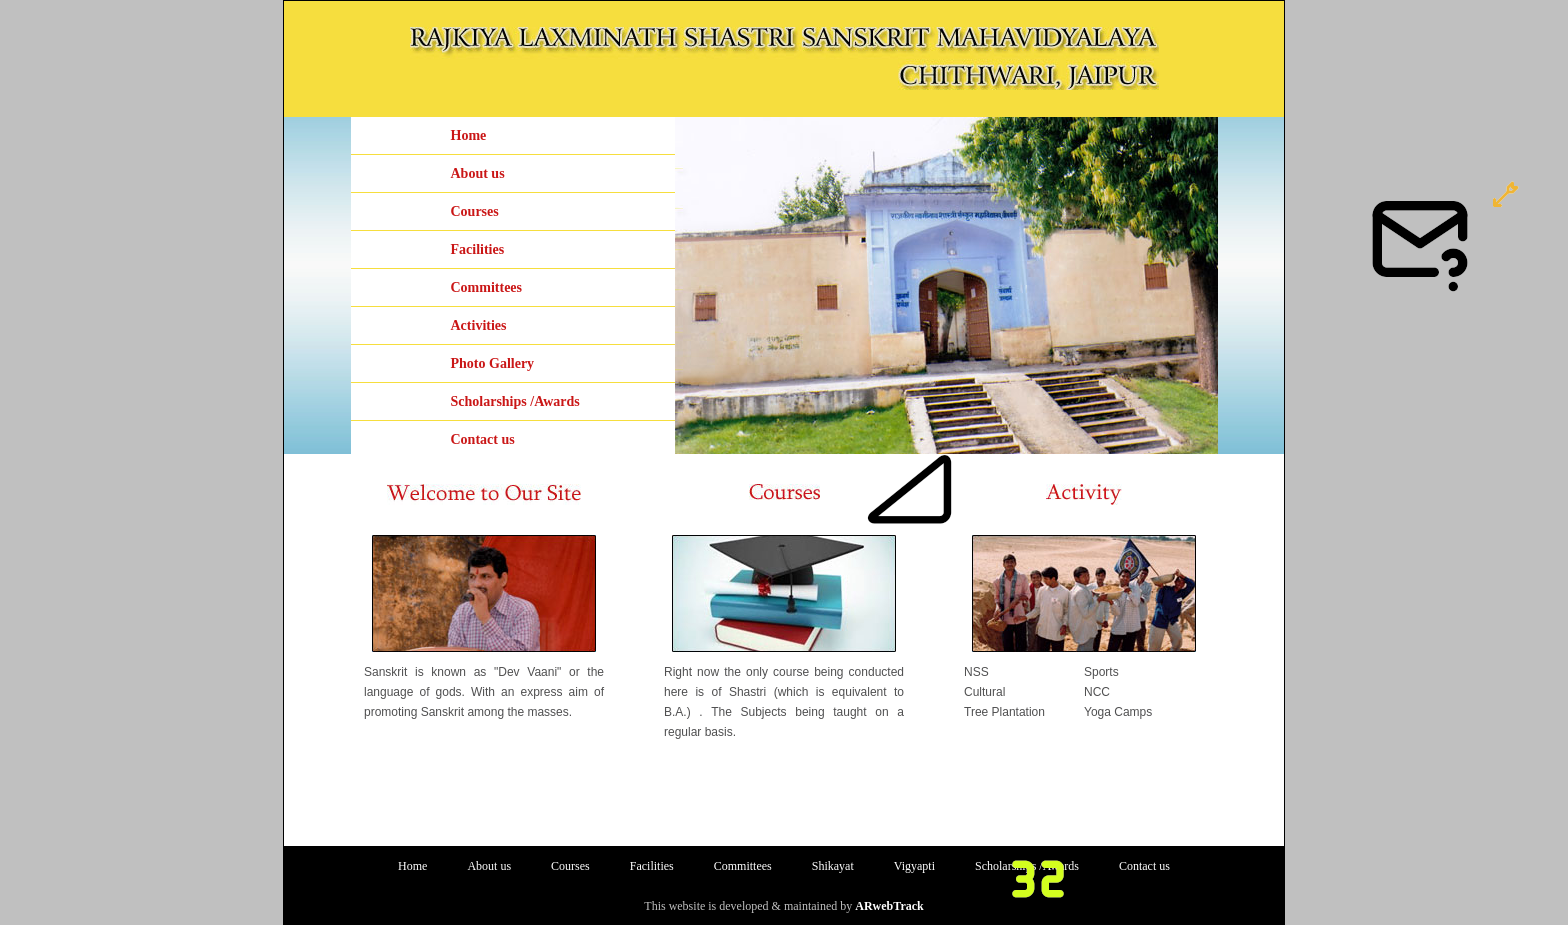 This screenshot has width=1568, height=925. Describe the element at coordinates (1038, 879) in the screenshot. I see `indicates item number or position 32 in a list` at that location.